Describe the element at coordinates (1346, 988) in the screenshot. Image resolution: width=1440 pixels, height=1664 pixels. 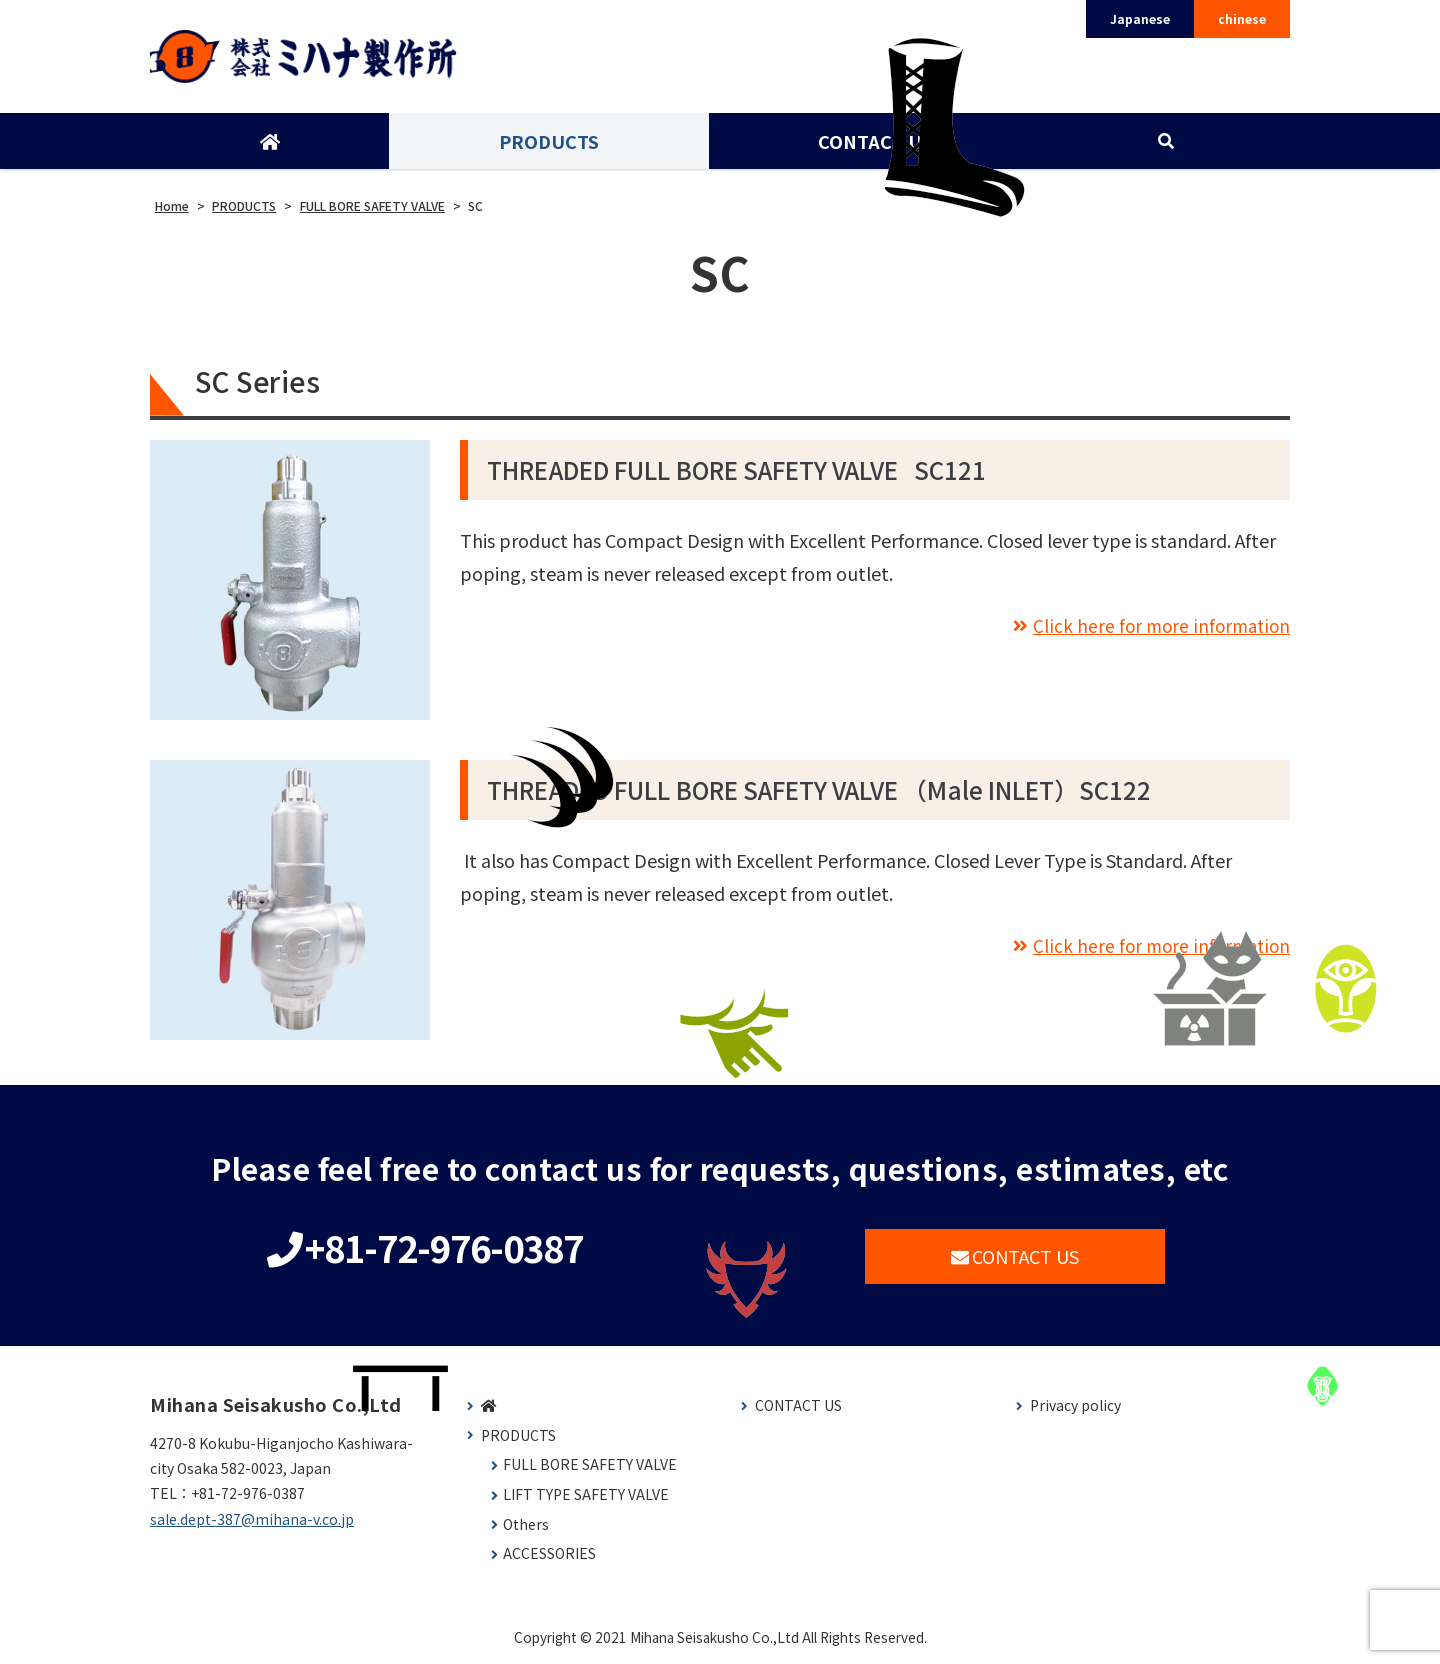
I see `activate mystical vision or special sight ability` at that location.